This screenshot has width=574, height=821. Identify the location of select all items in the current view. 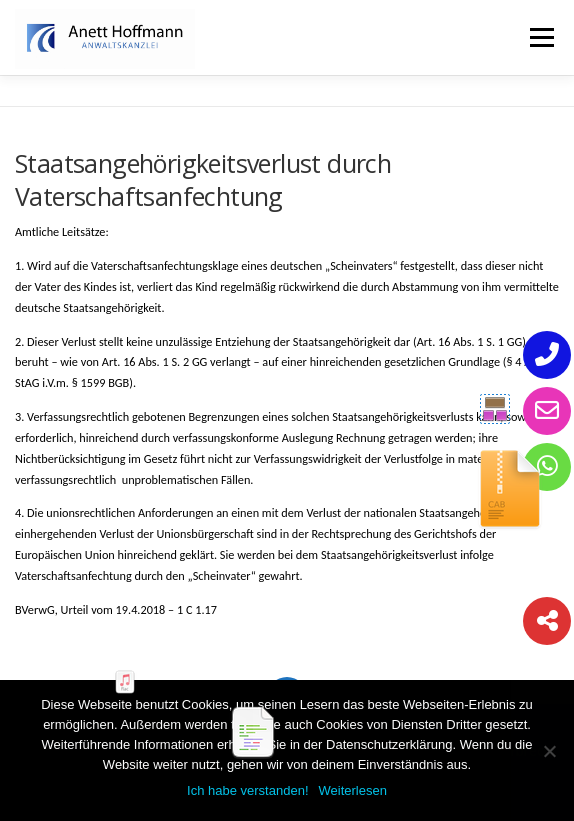
(495, 409).